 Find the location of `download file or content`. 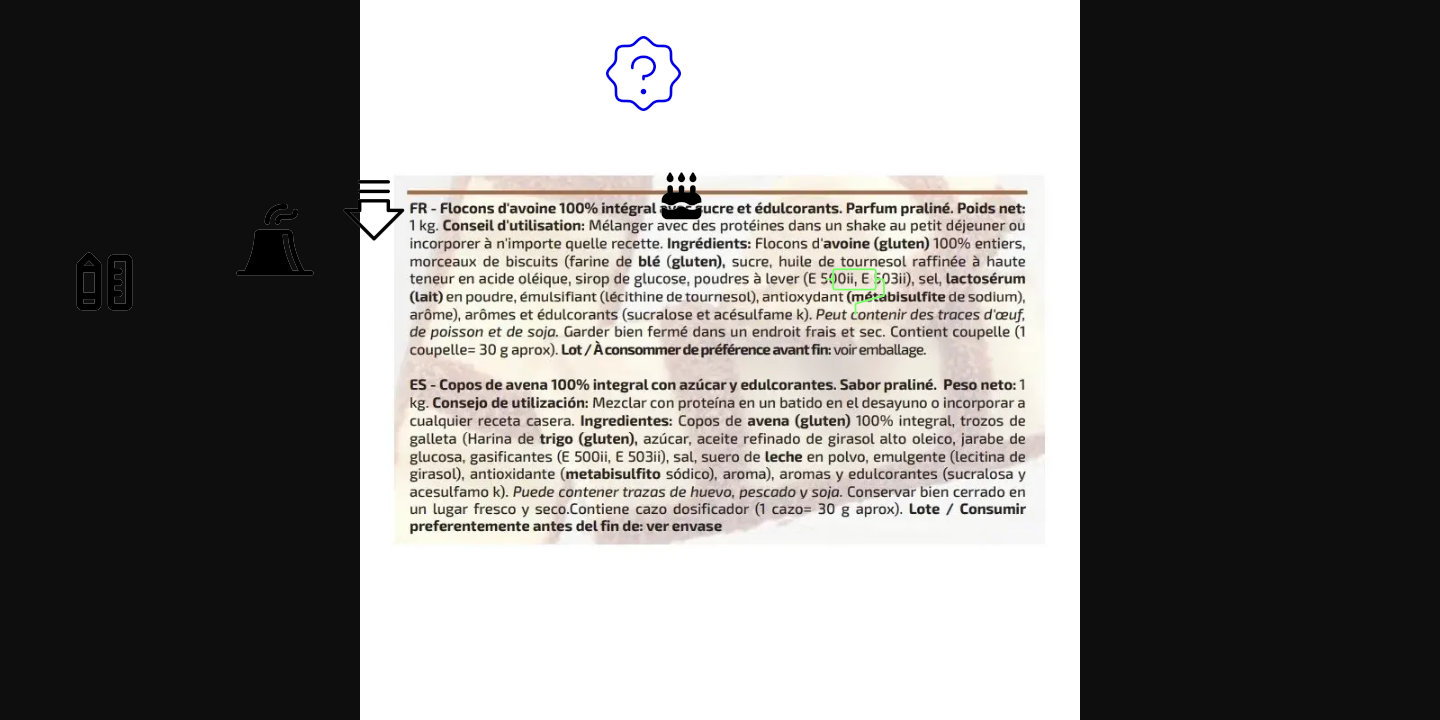

download file or content is located at coordinates (374, 208).